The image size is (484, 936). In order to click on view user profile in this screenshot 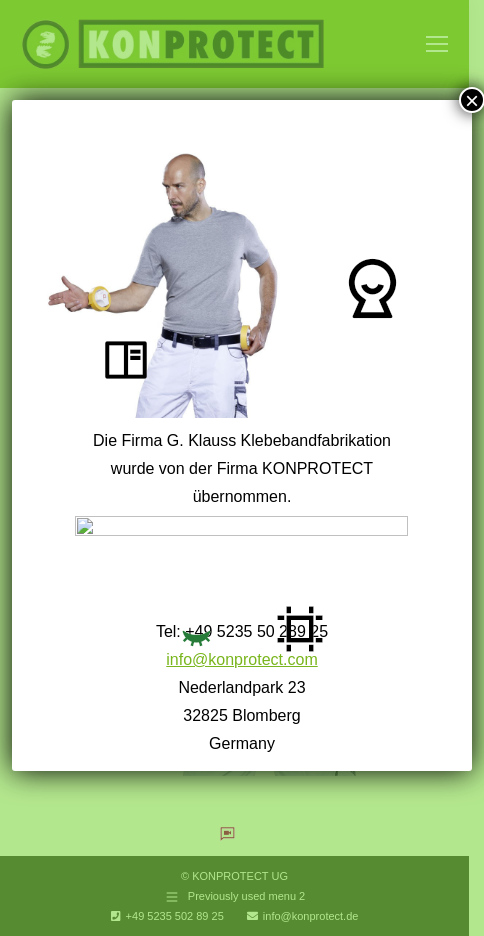, I will do `click(372, 288)`.